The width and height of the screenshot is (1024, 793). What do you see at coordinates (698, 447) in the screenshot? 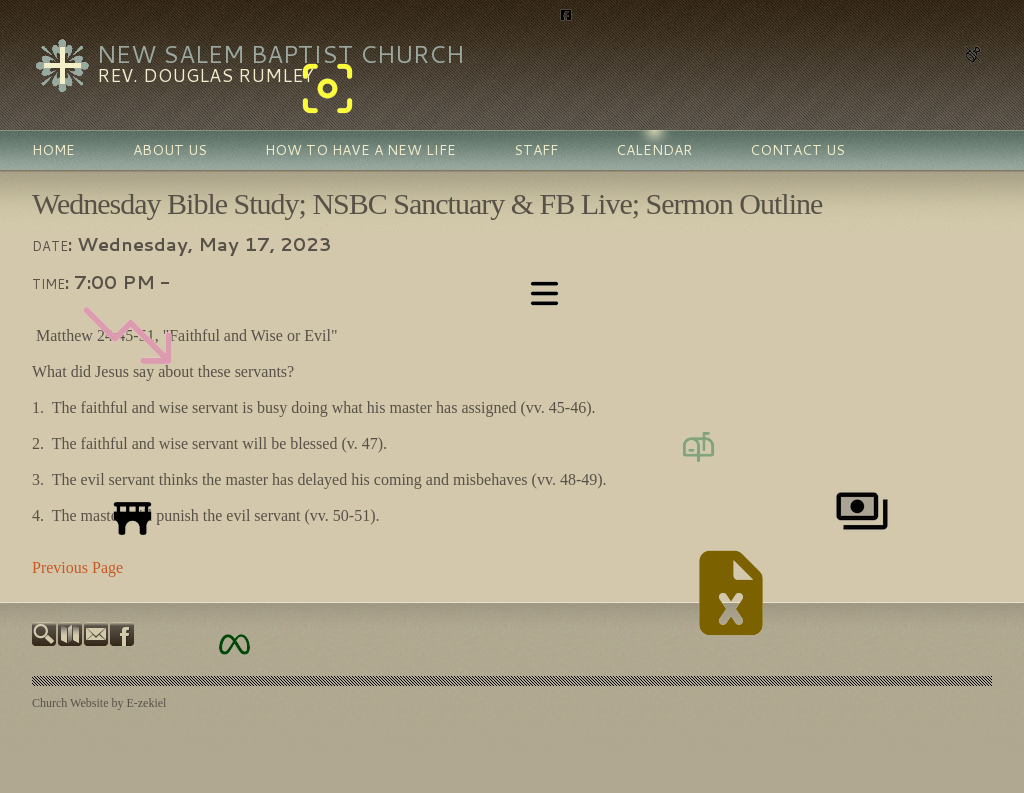
I see `access your mailbox or inbox` at bounding box center [698, 447].